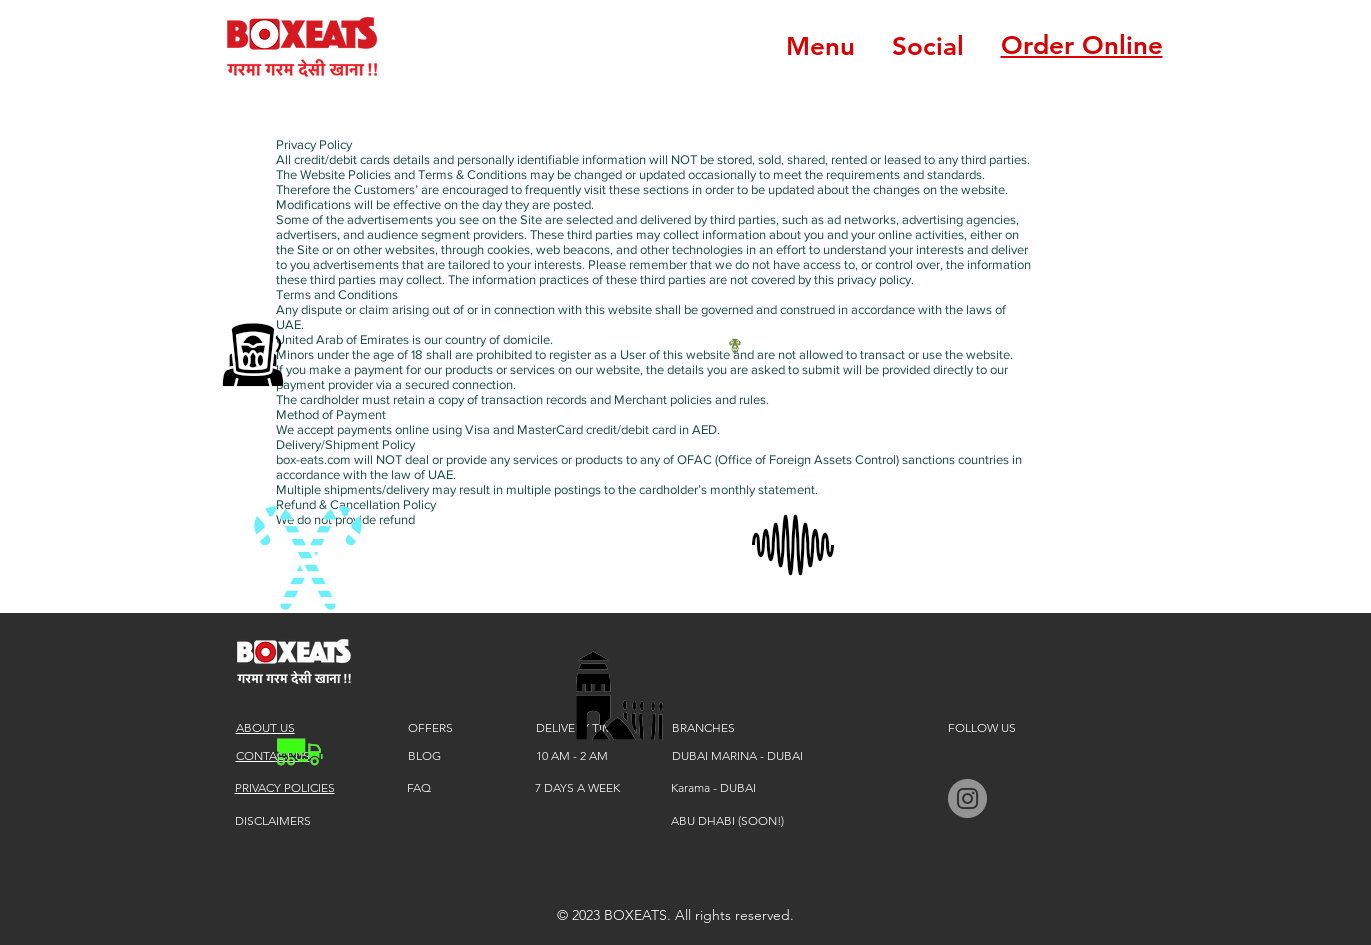  I want to click on track your delivery or shipment, so click(299, 752).